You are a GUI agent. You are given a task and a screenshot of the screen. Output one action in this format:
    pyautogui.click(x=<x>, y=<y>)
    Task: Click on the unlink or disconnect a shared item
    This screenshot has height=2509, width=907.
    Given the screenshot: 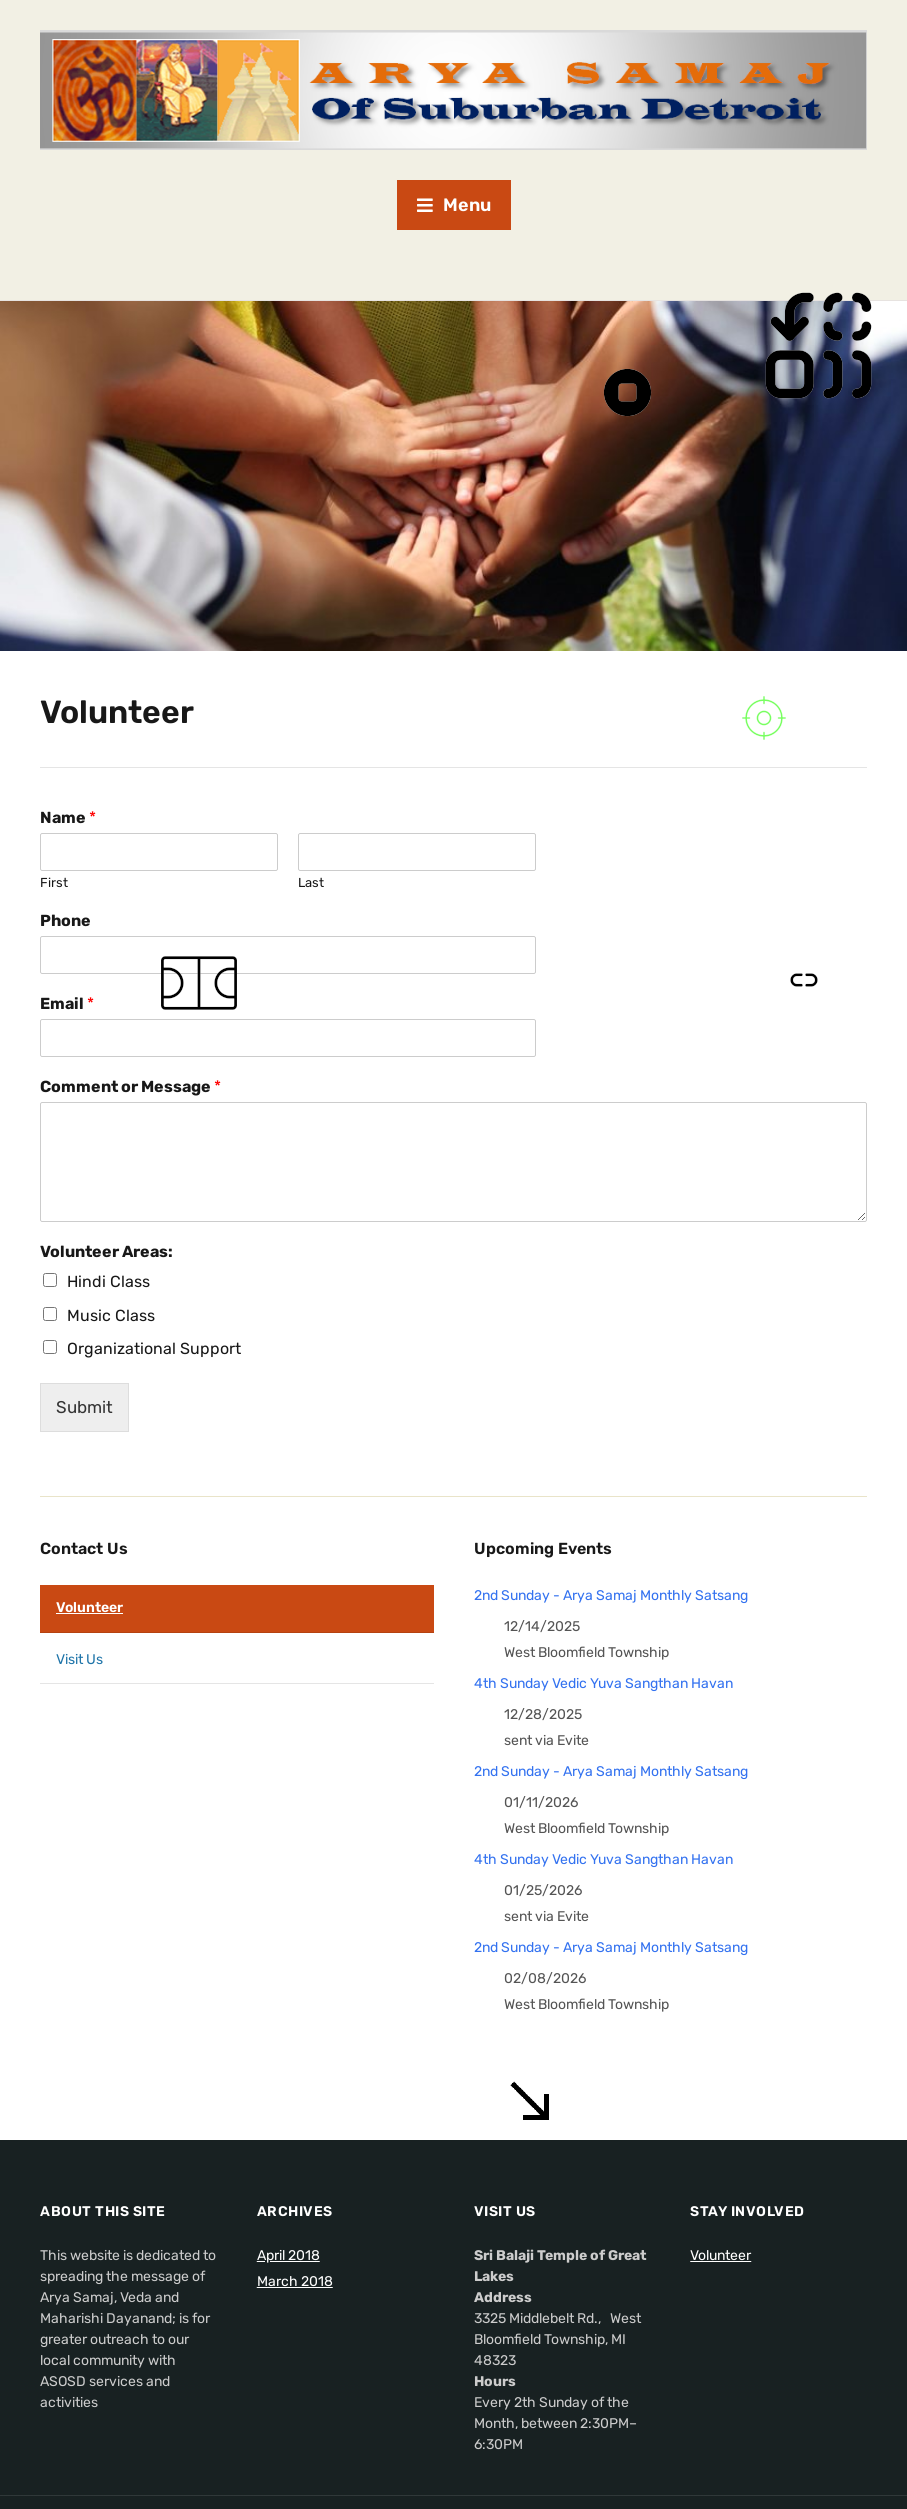 What is the action you would take?
    pyautogui.click(x=804, y=980)
    